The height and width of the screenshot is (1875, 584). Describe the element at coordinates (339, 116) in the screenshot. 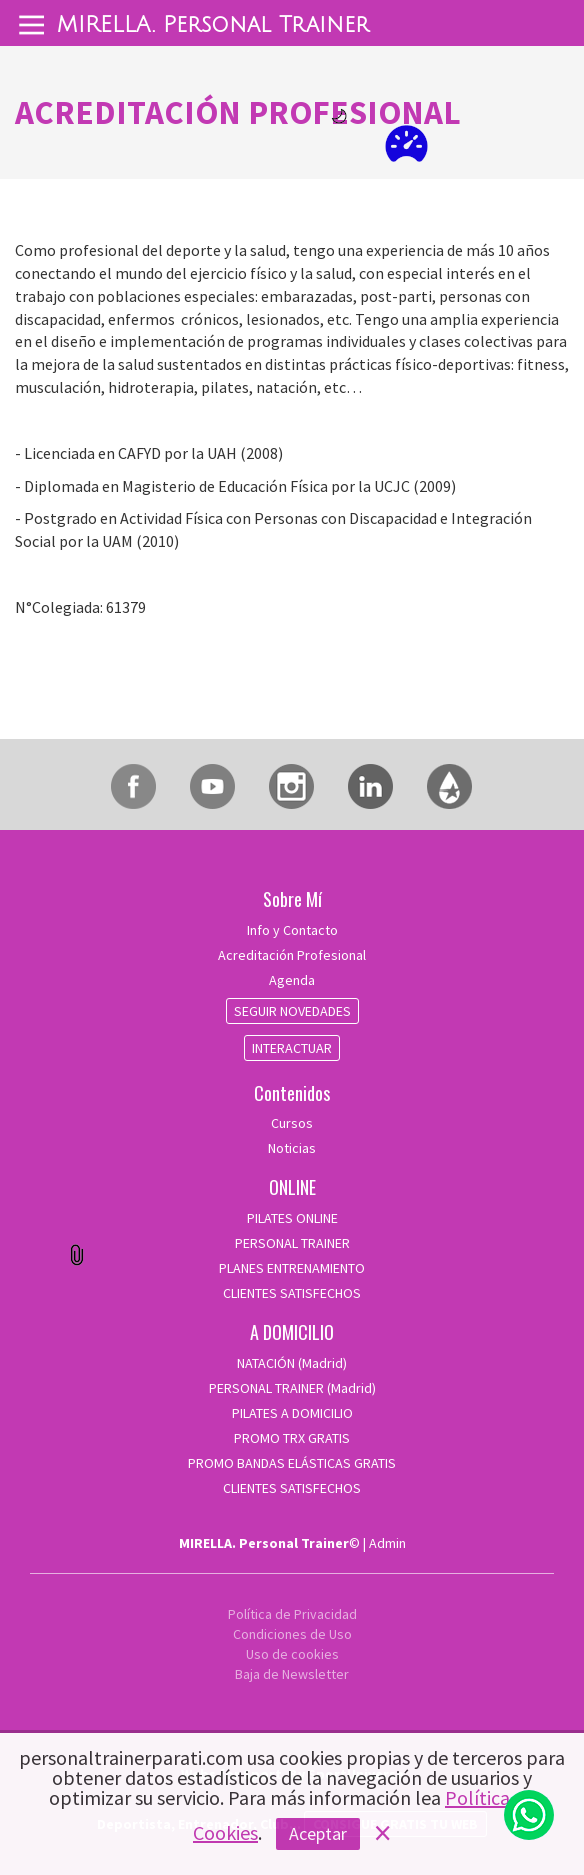

I see `switch to dark mode` at that location.